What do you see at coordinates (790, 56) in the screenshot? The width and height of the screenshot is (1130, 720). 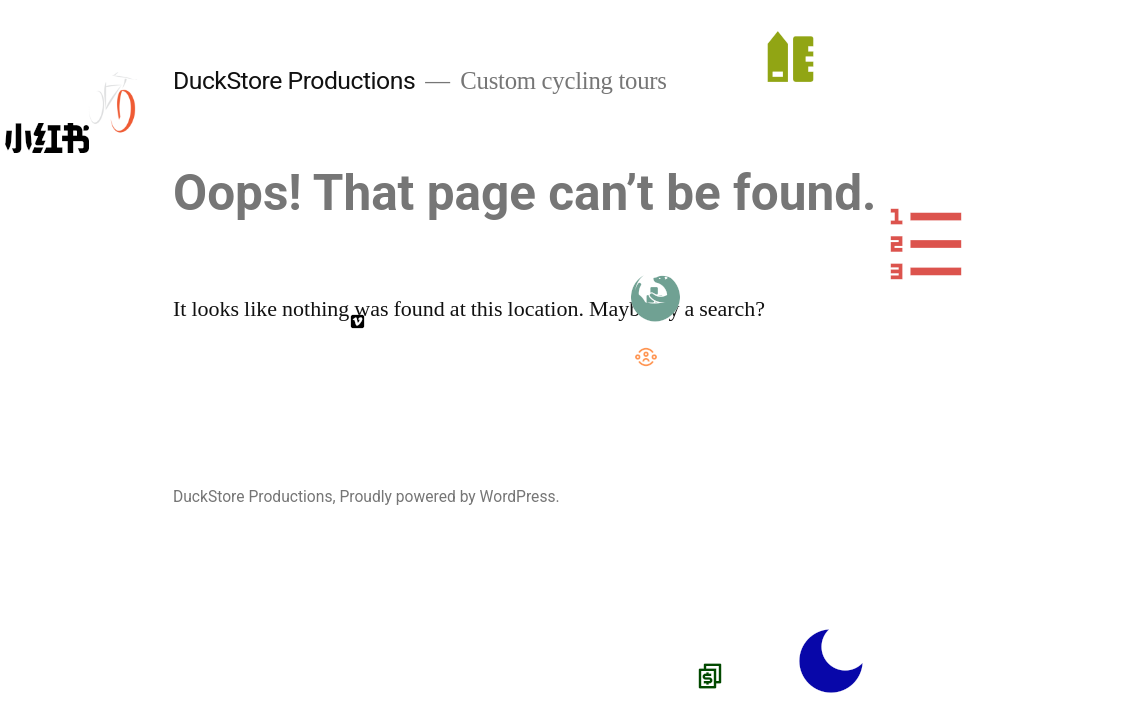 I see `access design or editing tools` at bounding box center [790, 56].